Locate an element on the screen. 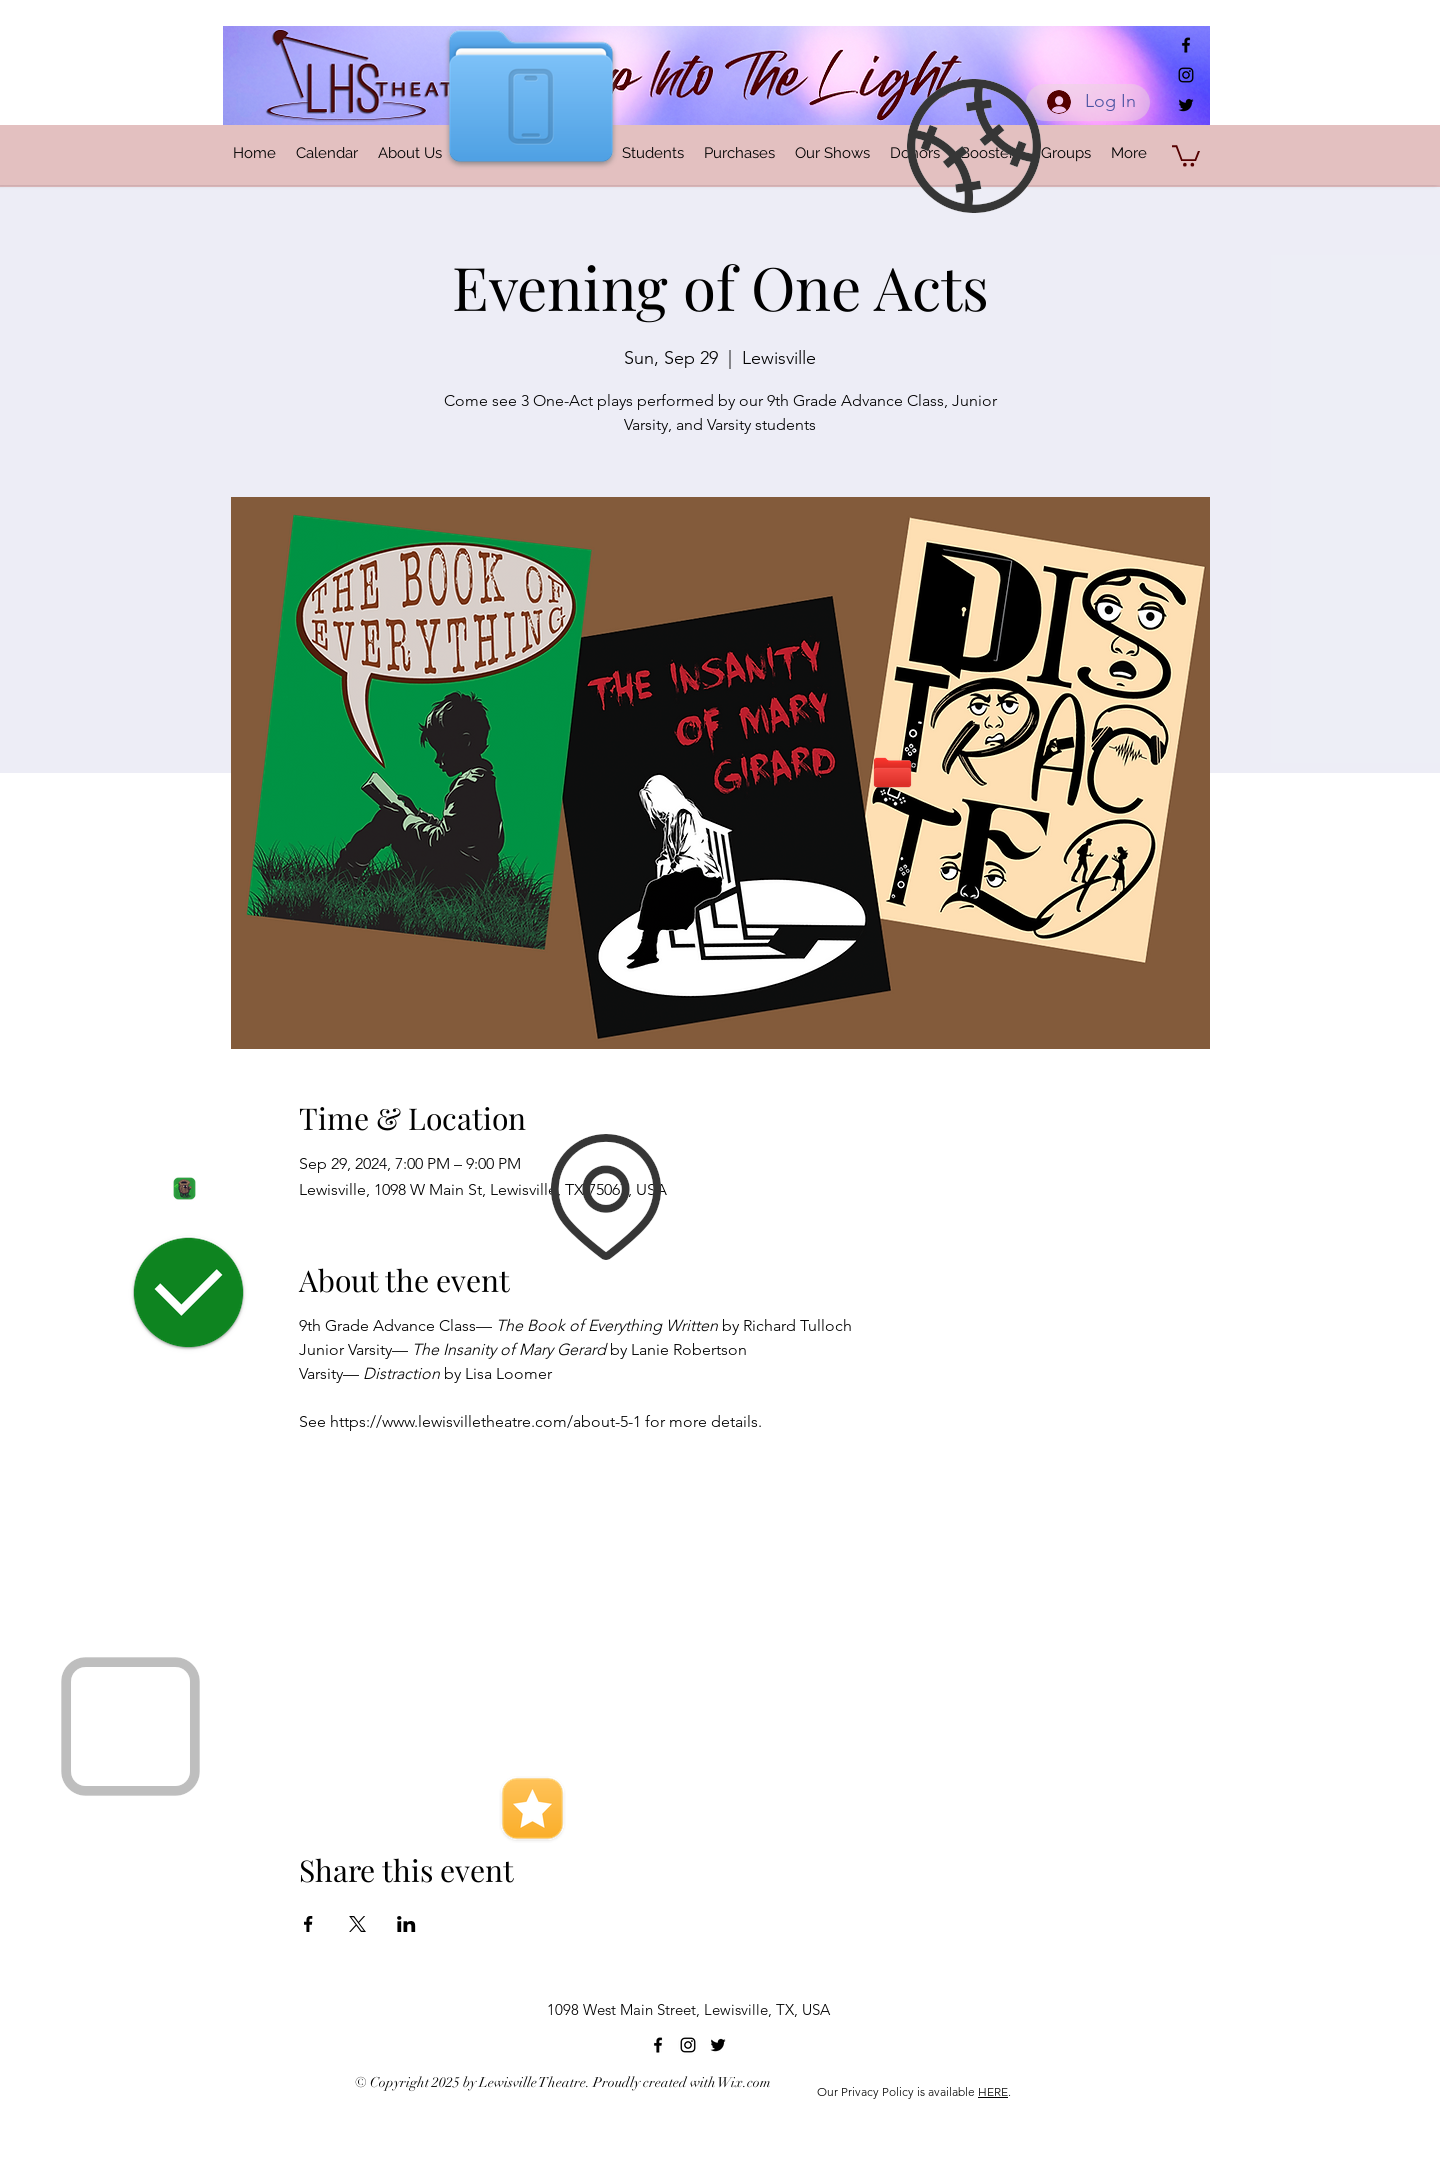  access sports and activity emoji is located at coordinates (974, 146).